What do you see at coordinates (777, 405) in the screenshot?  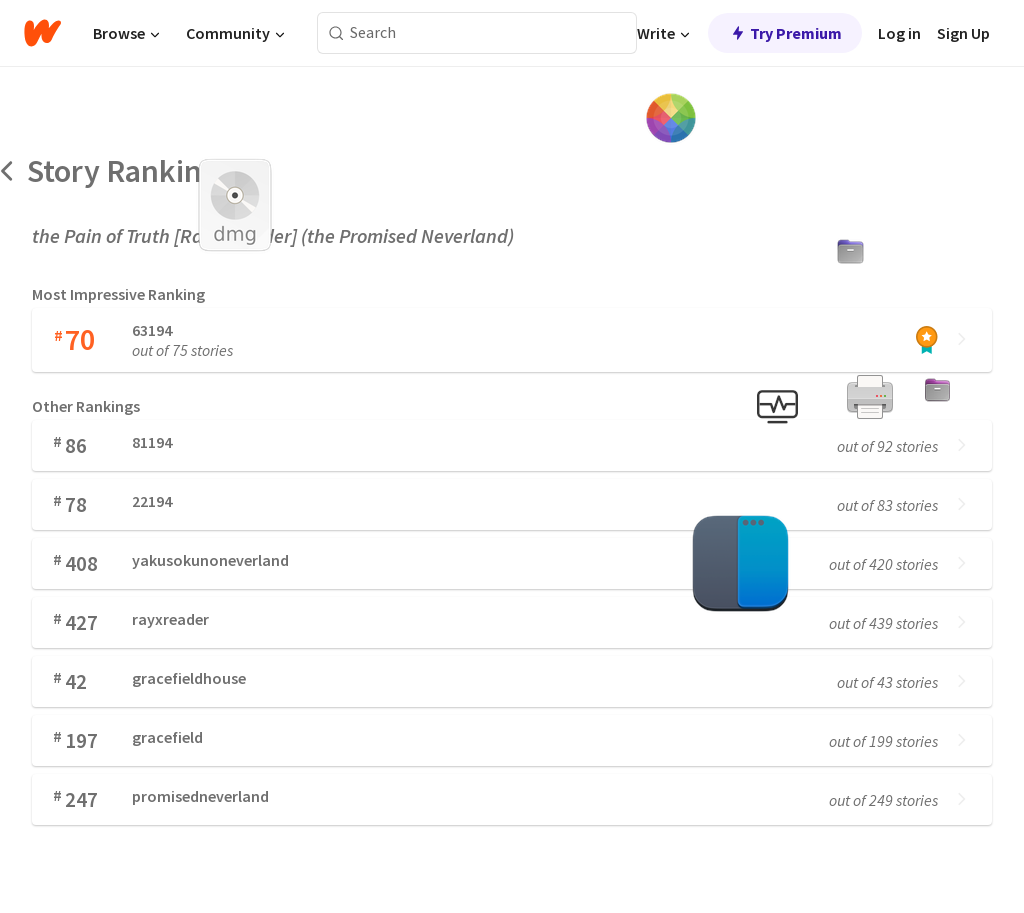 I see `access device diagnostics and system health` at bounding box center [777, 405].